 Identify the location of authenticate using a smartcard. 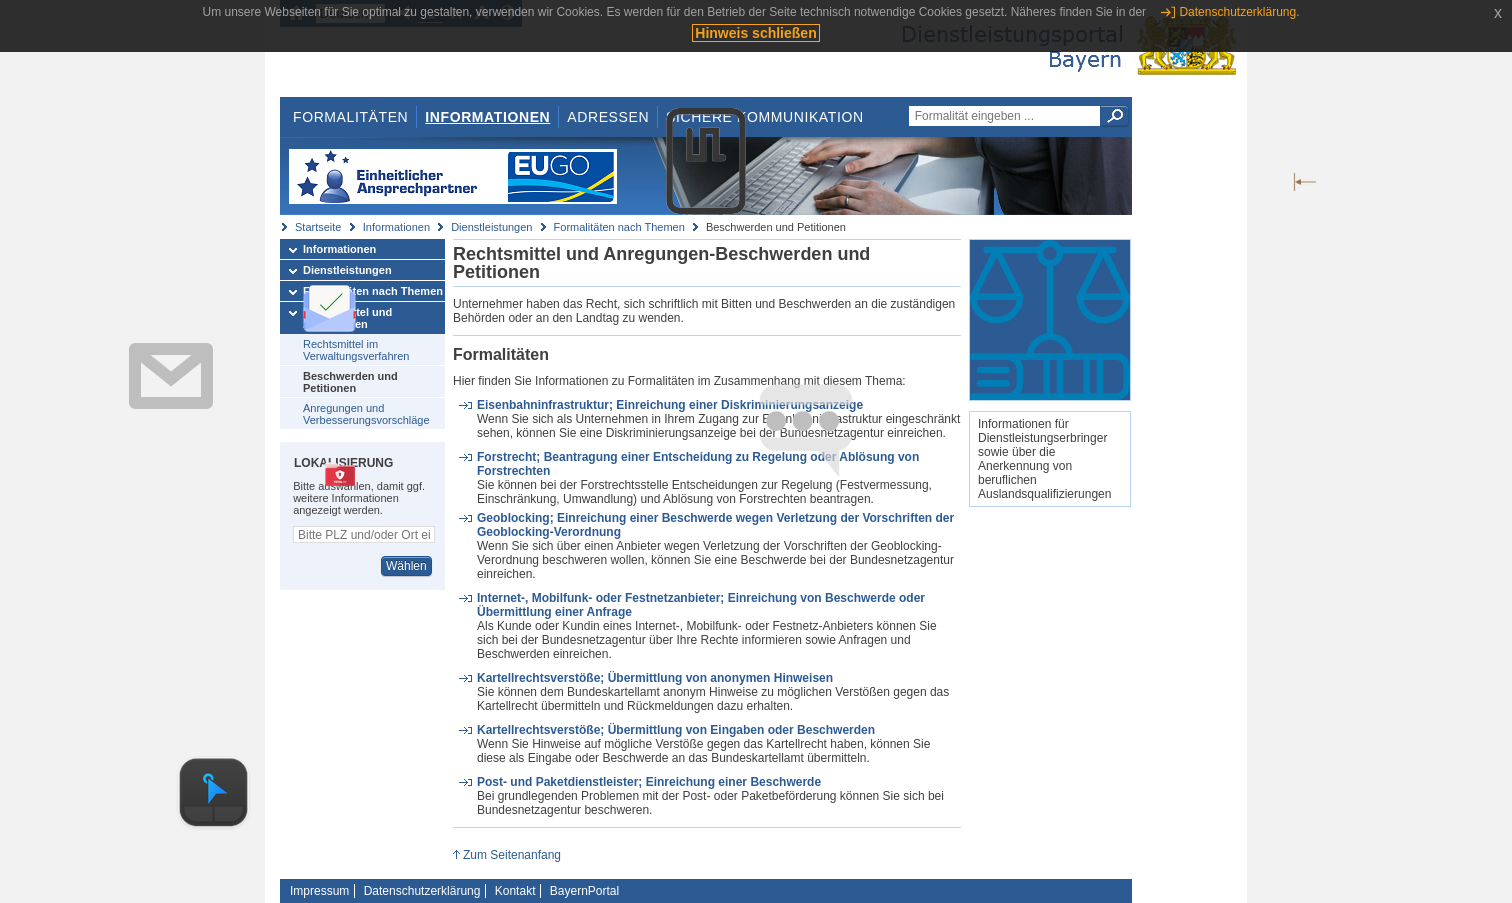
(706, 161).